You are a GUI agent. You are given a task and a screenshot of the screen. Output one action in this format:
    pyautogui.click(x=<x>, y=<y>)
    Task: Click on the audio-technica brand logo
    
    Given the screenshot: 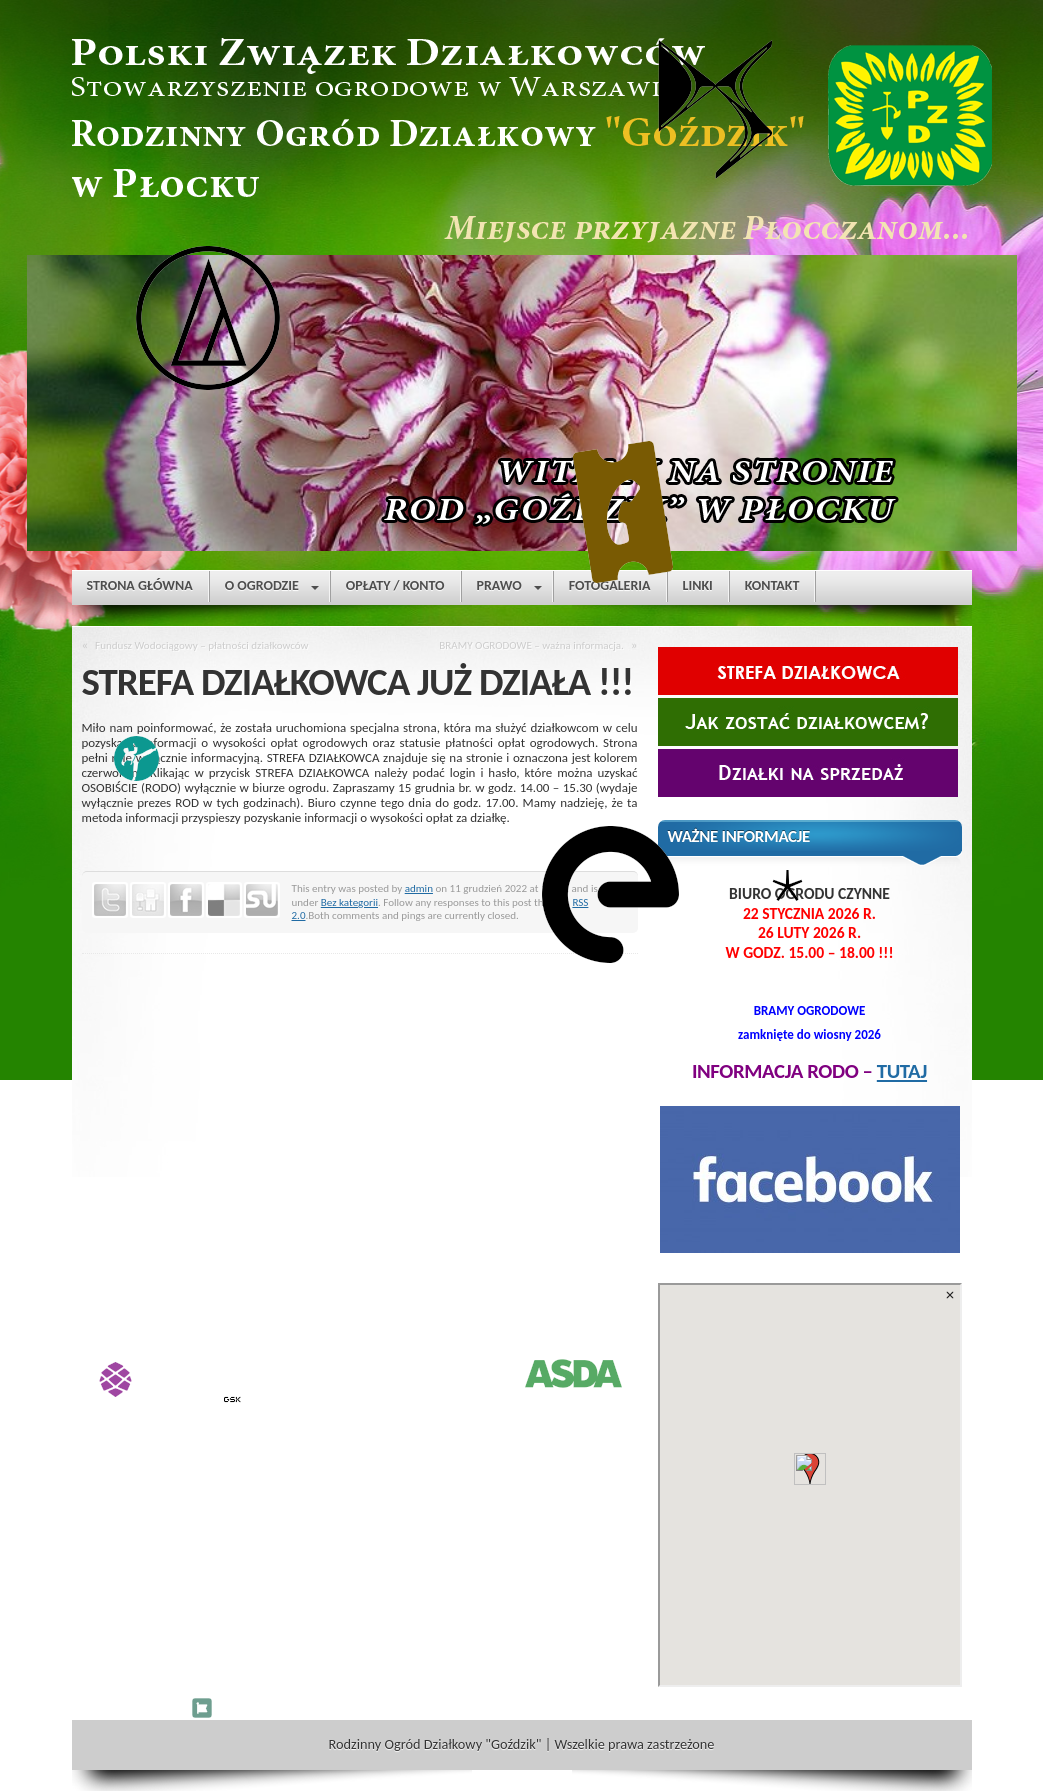 What is the action you would take?
    pyautogui.click(x=208, y=318)
    